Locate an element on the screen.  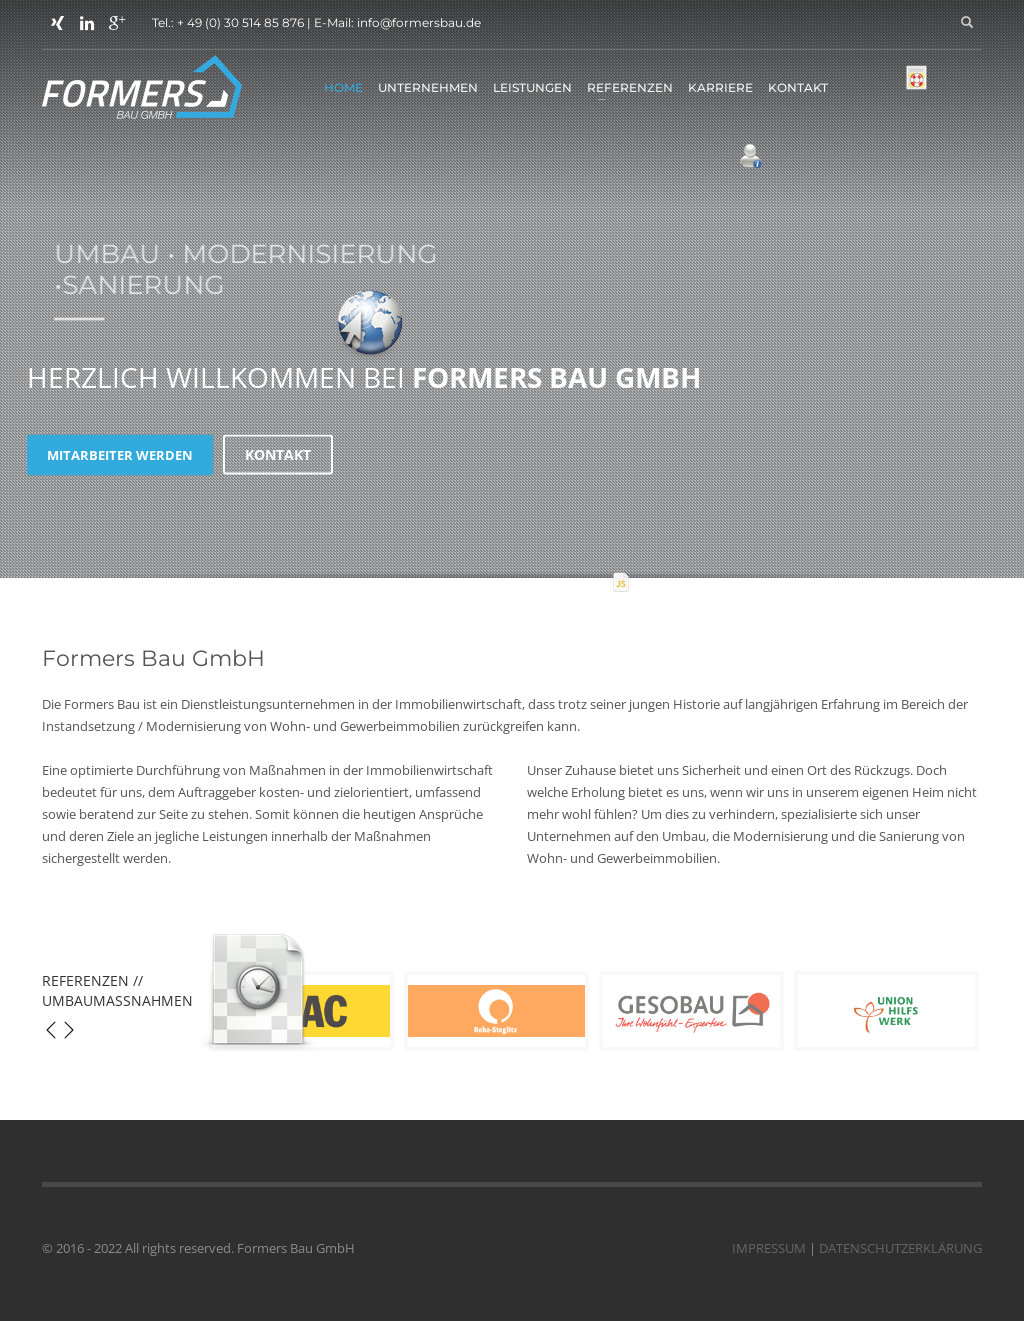
view user profile information is located at coordinates (750, 156).